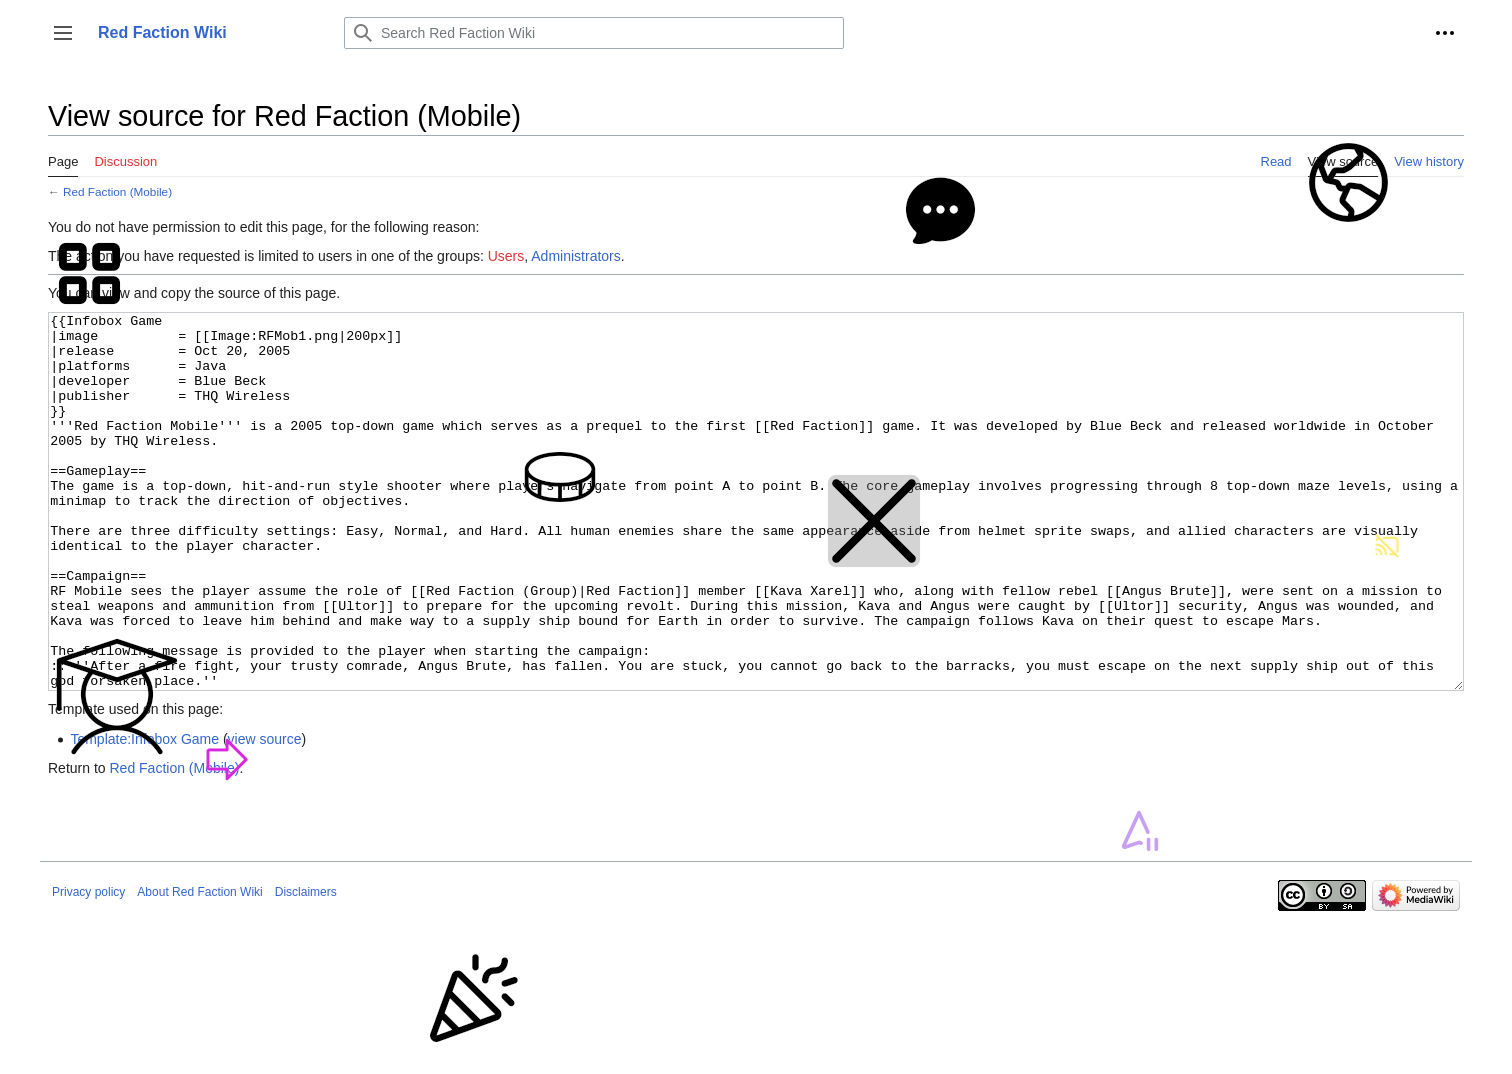  What do you see at coordinates (1348, 182) in the screenshot?
I see `switch to western hemisphere region` at bounding box center [1348, 182].